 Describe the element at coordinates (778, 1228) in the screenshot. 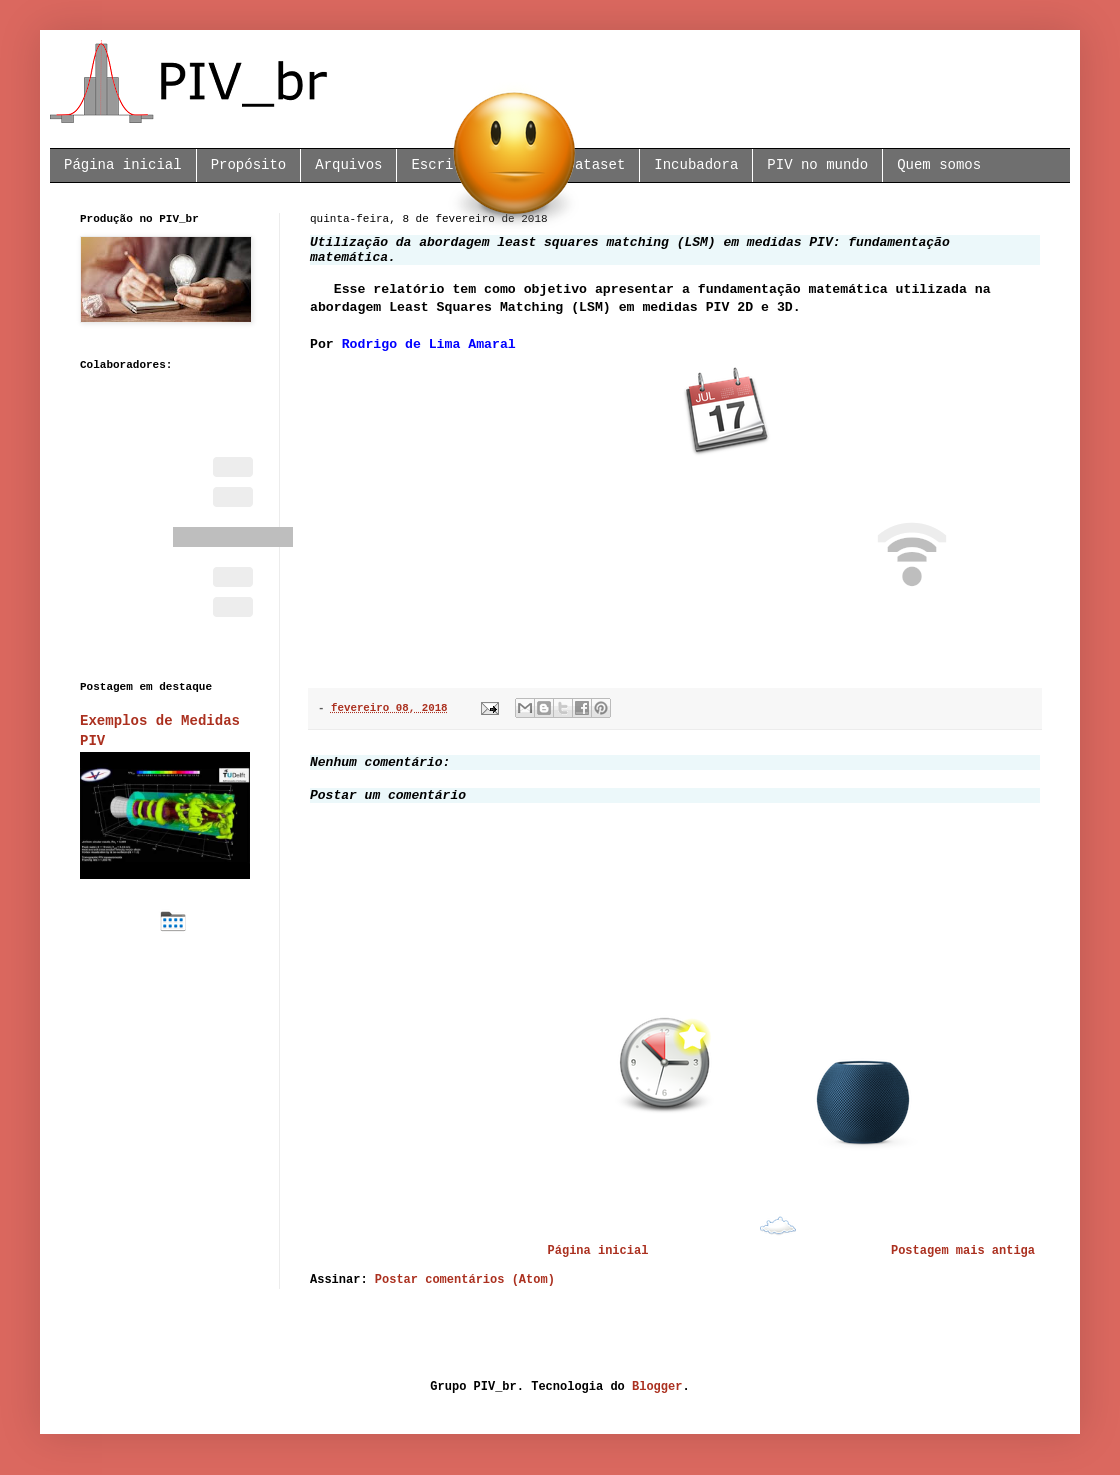

I see `indicates overcast or cloudy weather conditions` at that location.